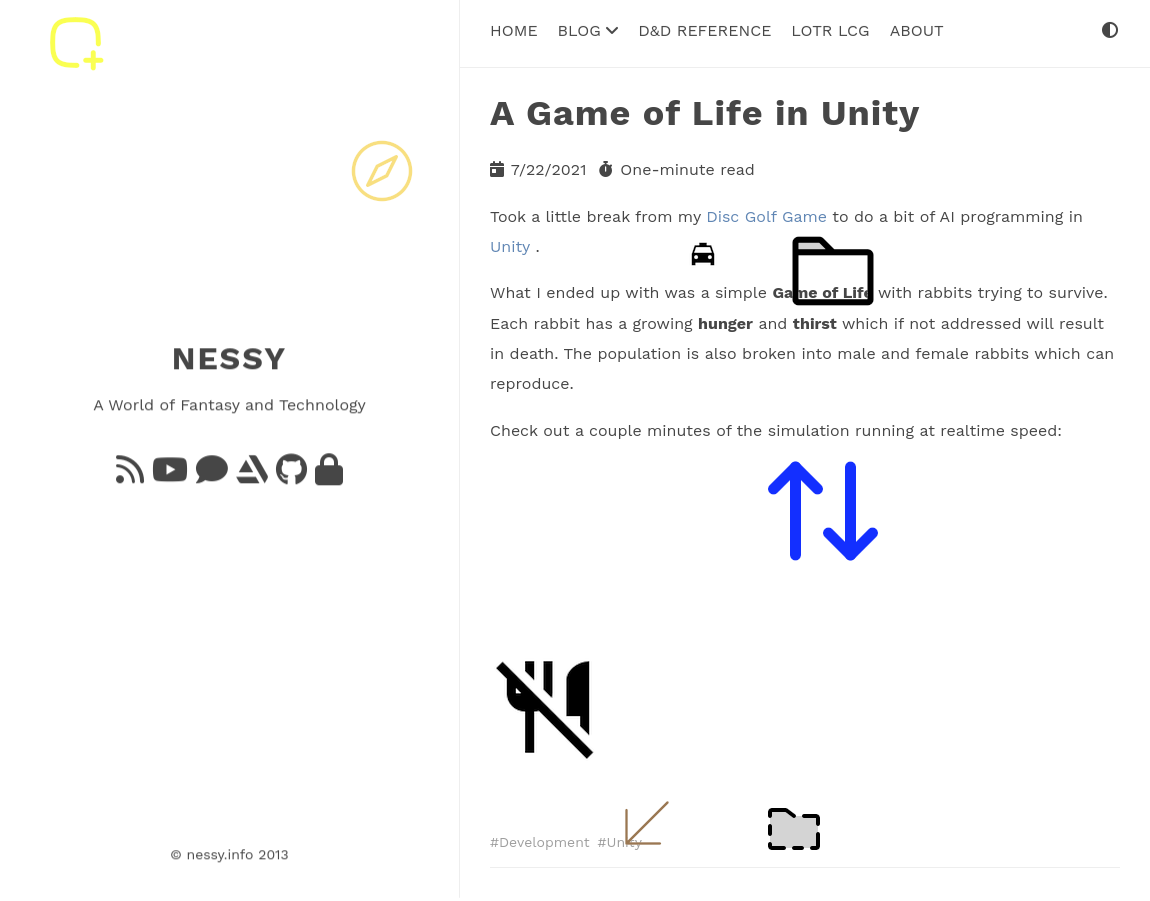 The image size is (1150, 901). Describe the element at coordinates (647, 823) in the screenshot. I see `navigate to the bottom-left corner` at that location.